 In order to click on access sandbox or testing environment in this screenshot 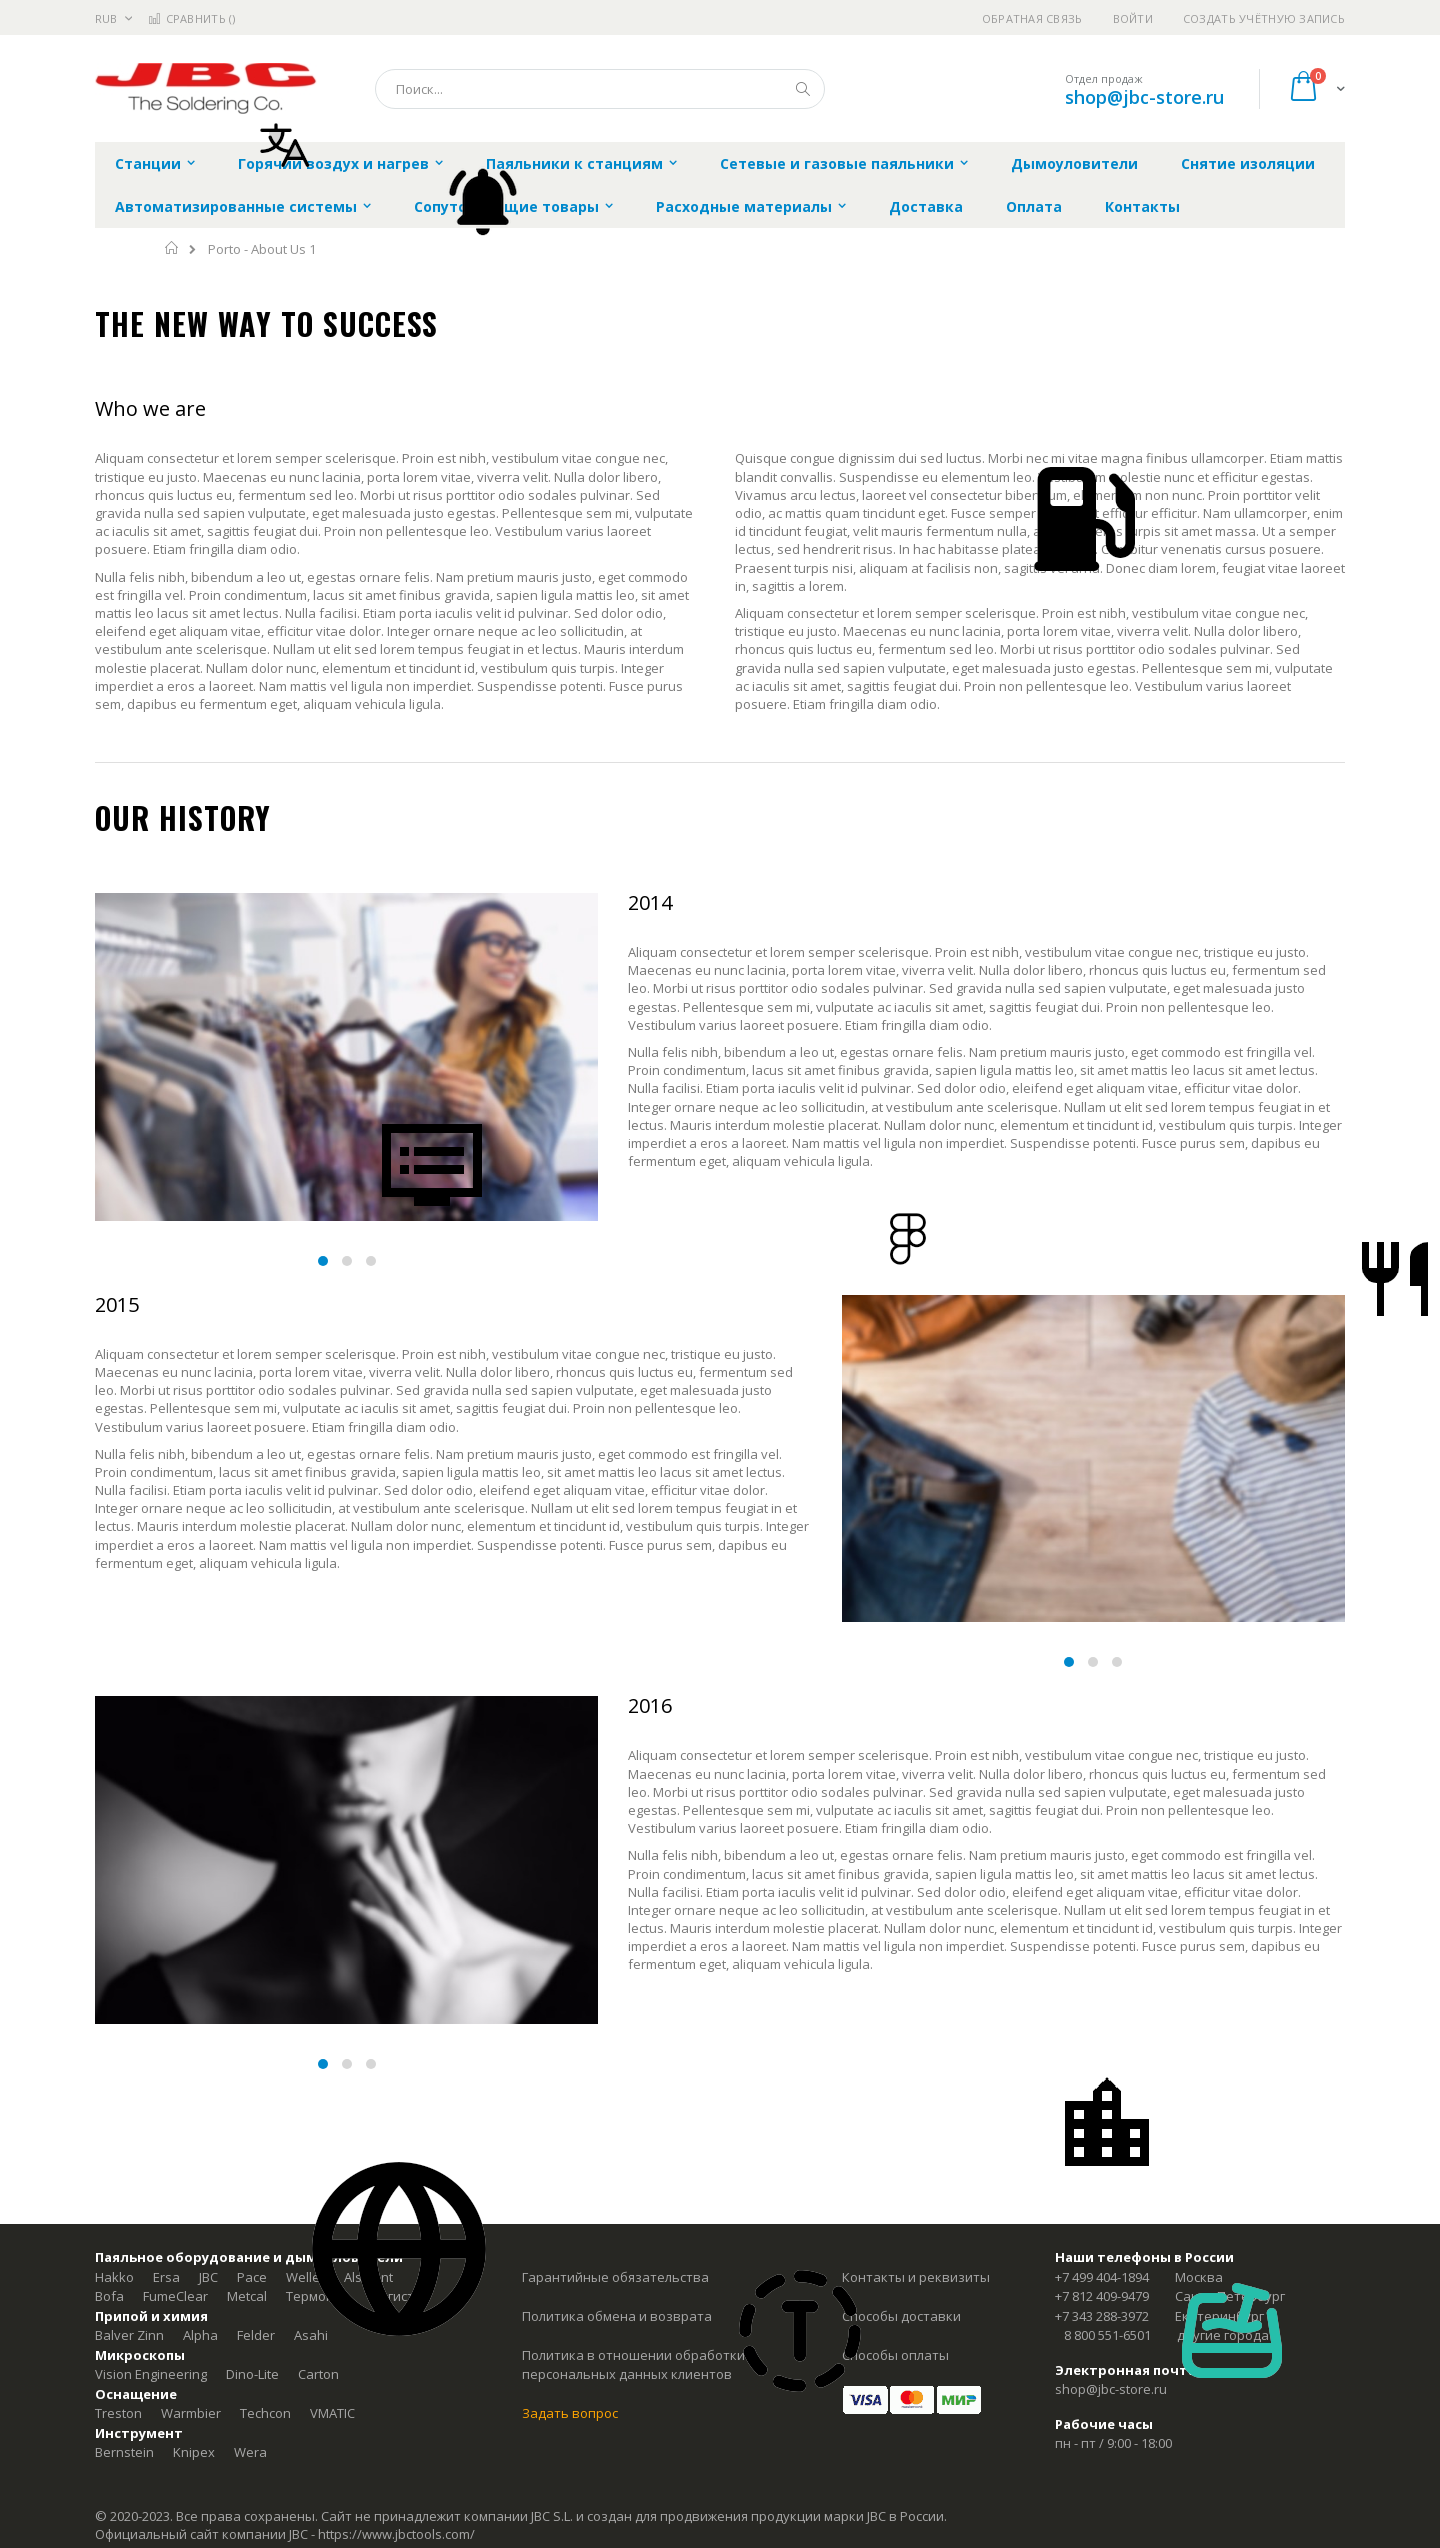, I will do `click(1232, 2333)`.